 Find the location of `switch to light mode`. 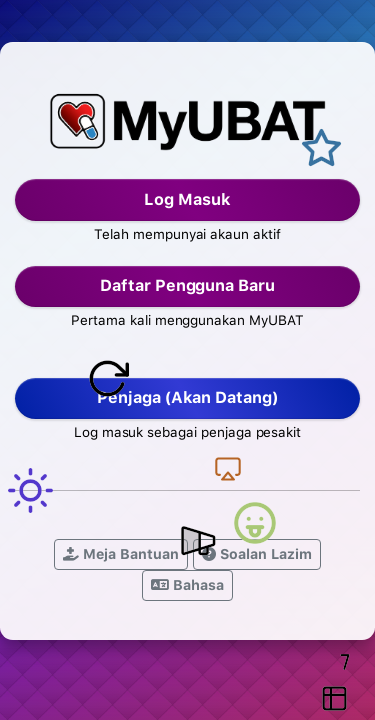

switch to light mode is located at coordinates (30, 490).